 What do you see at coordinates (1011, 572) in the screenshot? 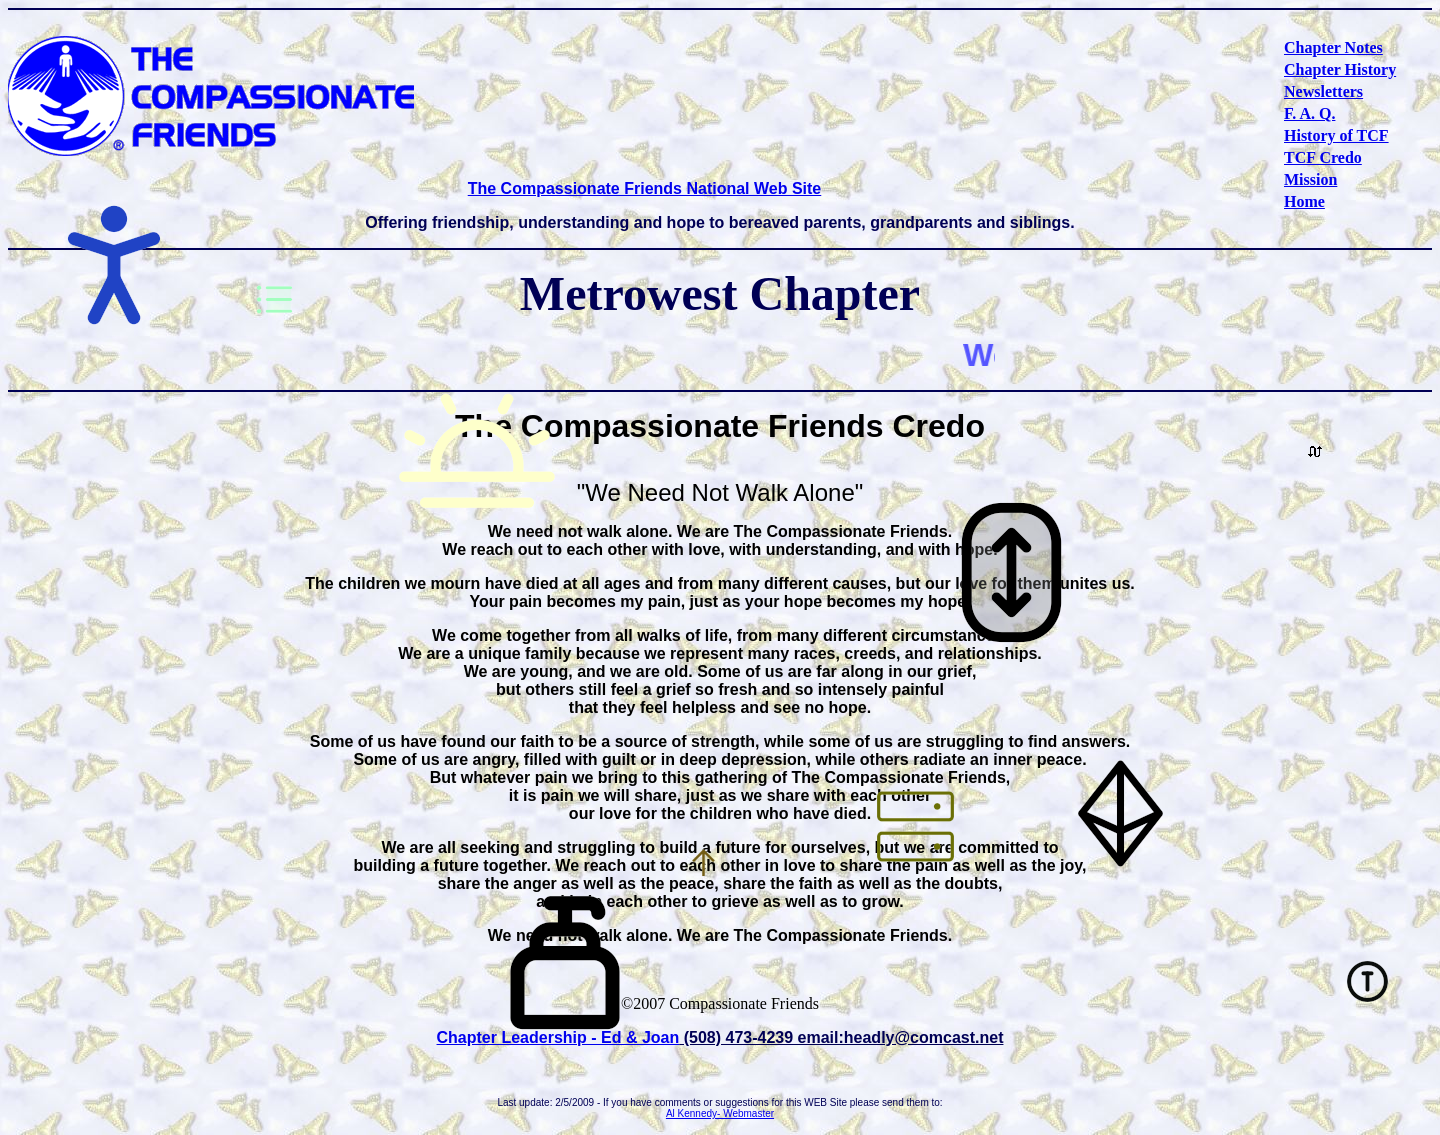
I see `scroll up or down on the page` at bounding box center [1011, 572].